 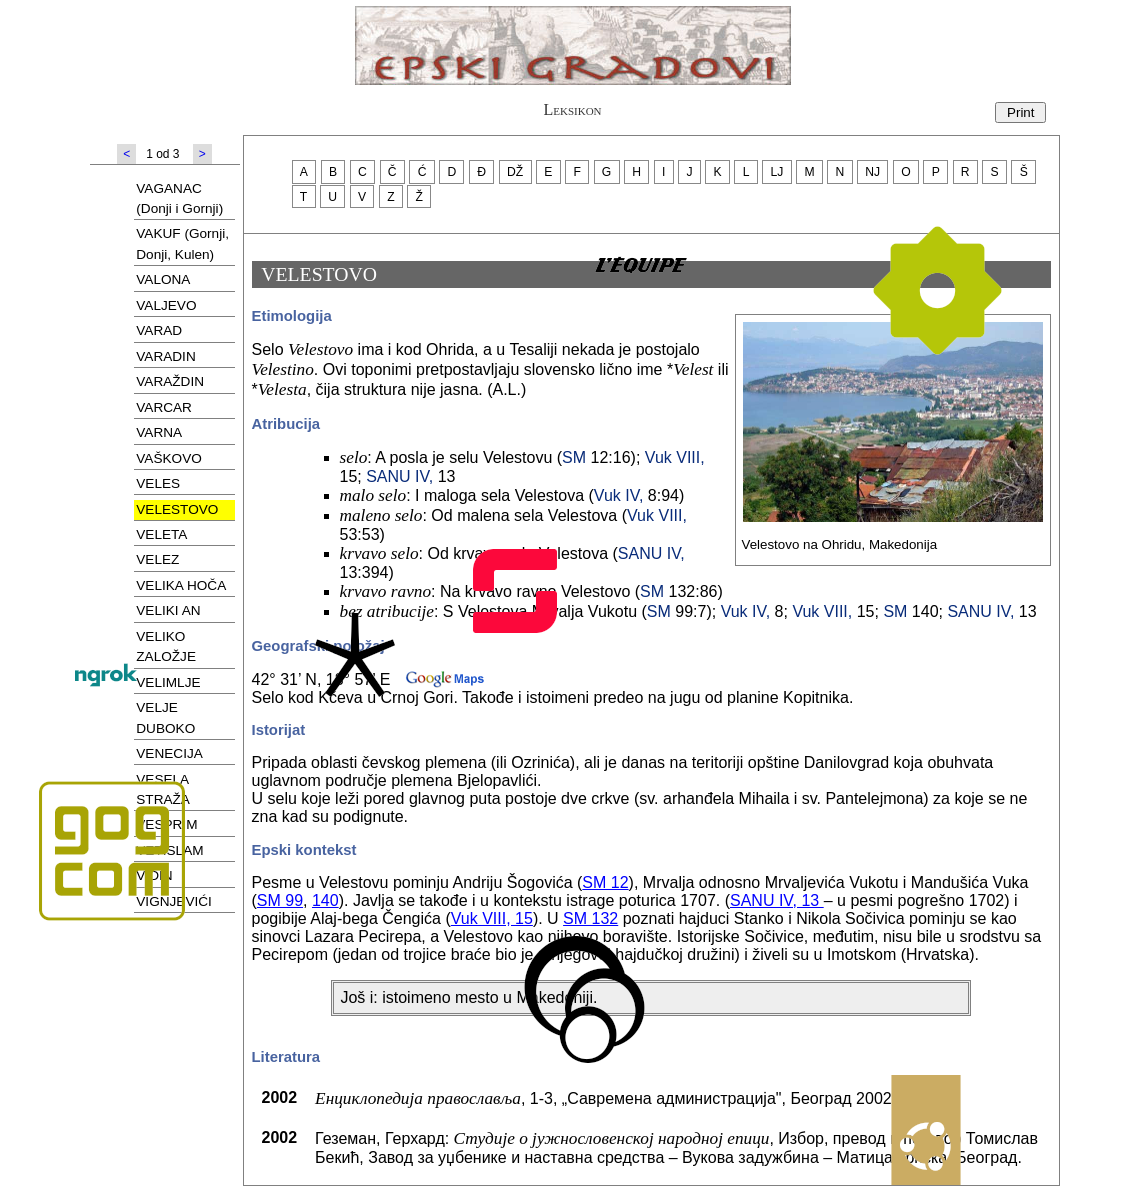 What do you see at coordinates (106, 675) in the screenshot?
I see `ngrok service integration or connection` at bounding box center [106, 675].